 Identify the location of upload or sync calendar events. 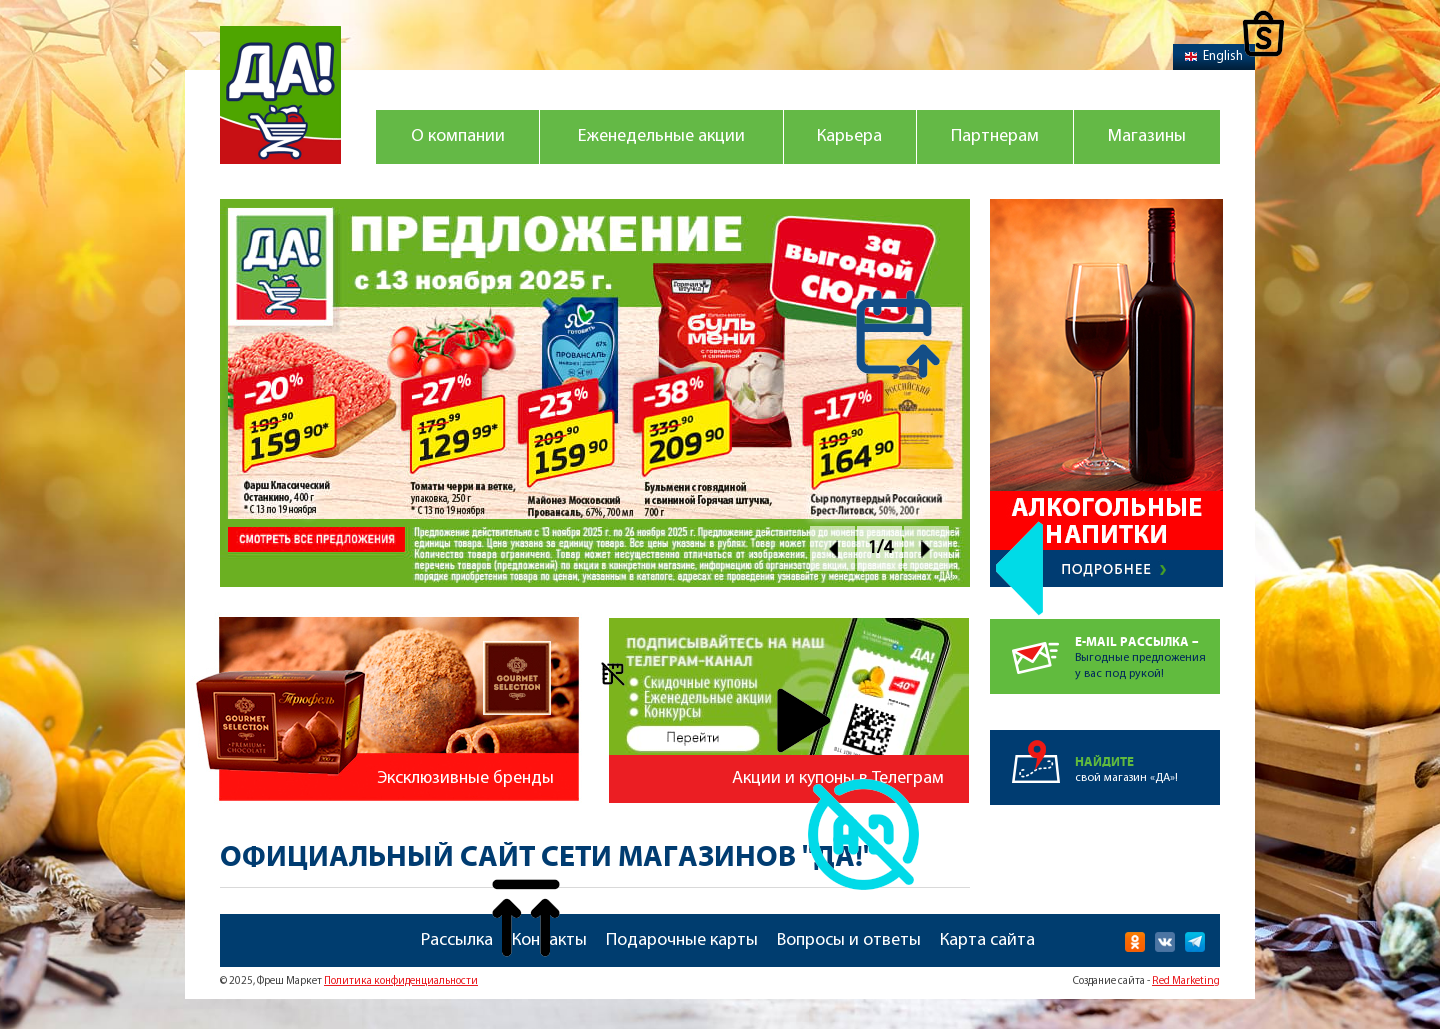
(894, 332).